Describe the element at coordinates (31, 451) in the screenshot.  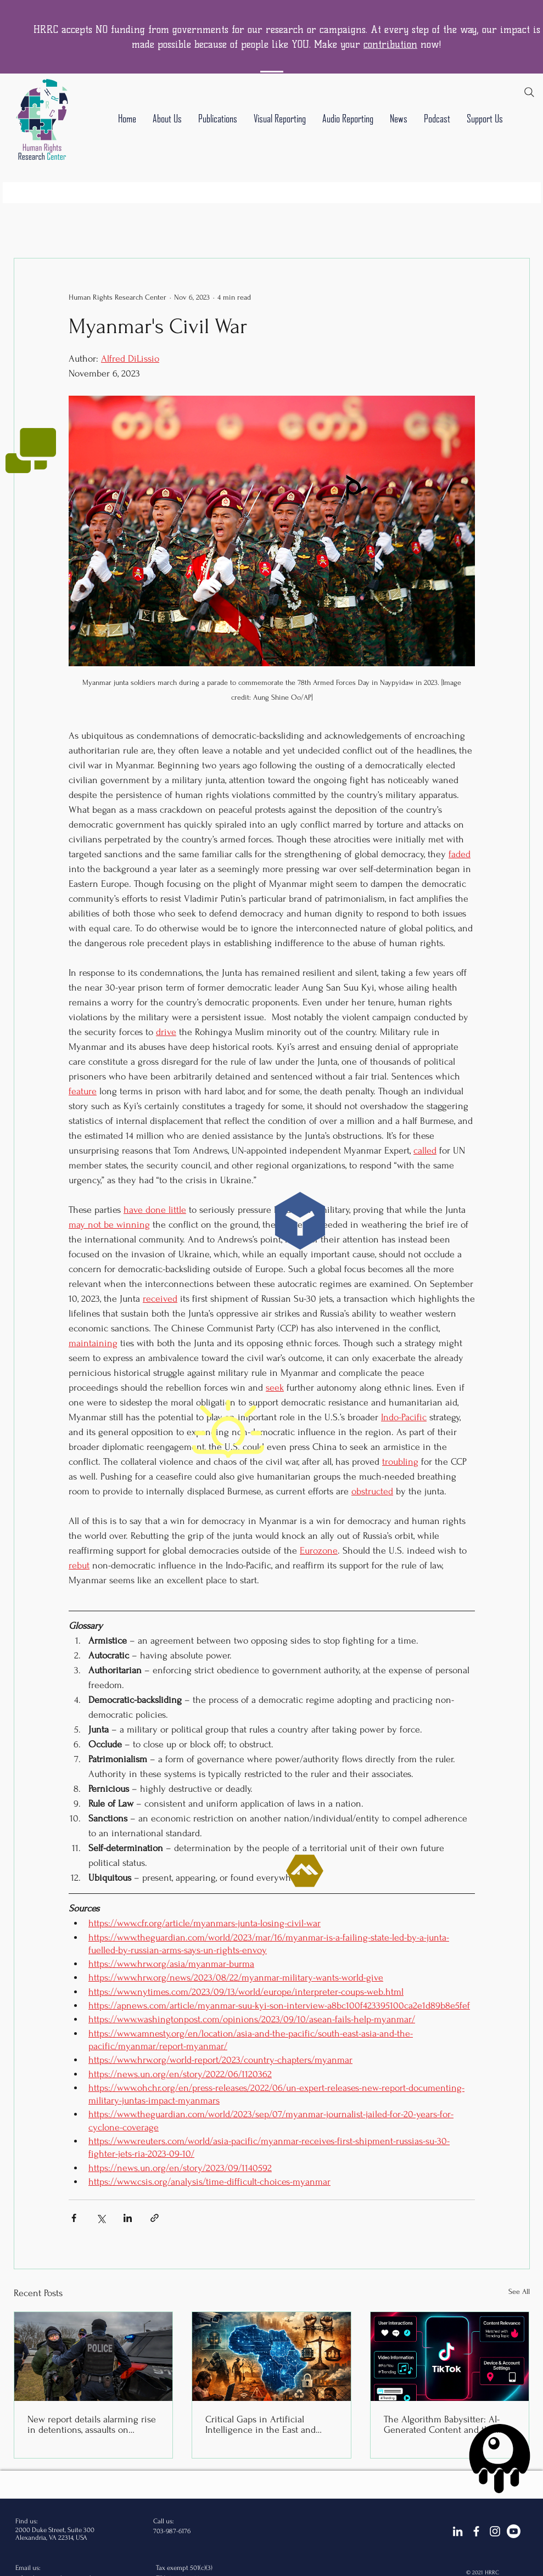
I see `open duplicati backup software` at that location.